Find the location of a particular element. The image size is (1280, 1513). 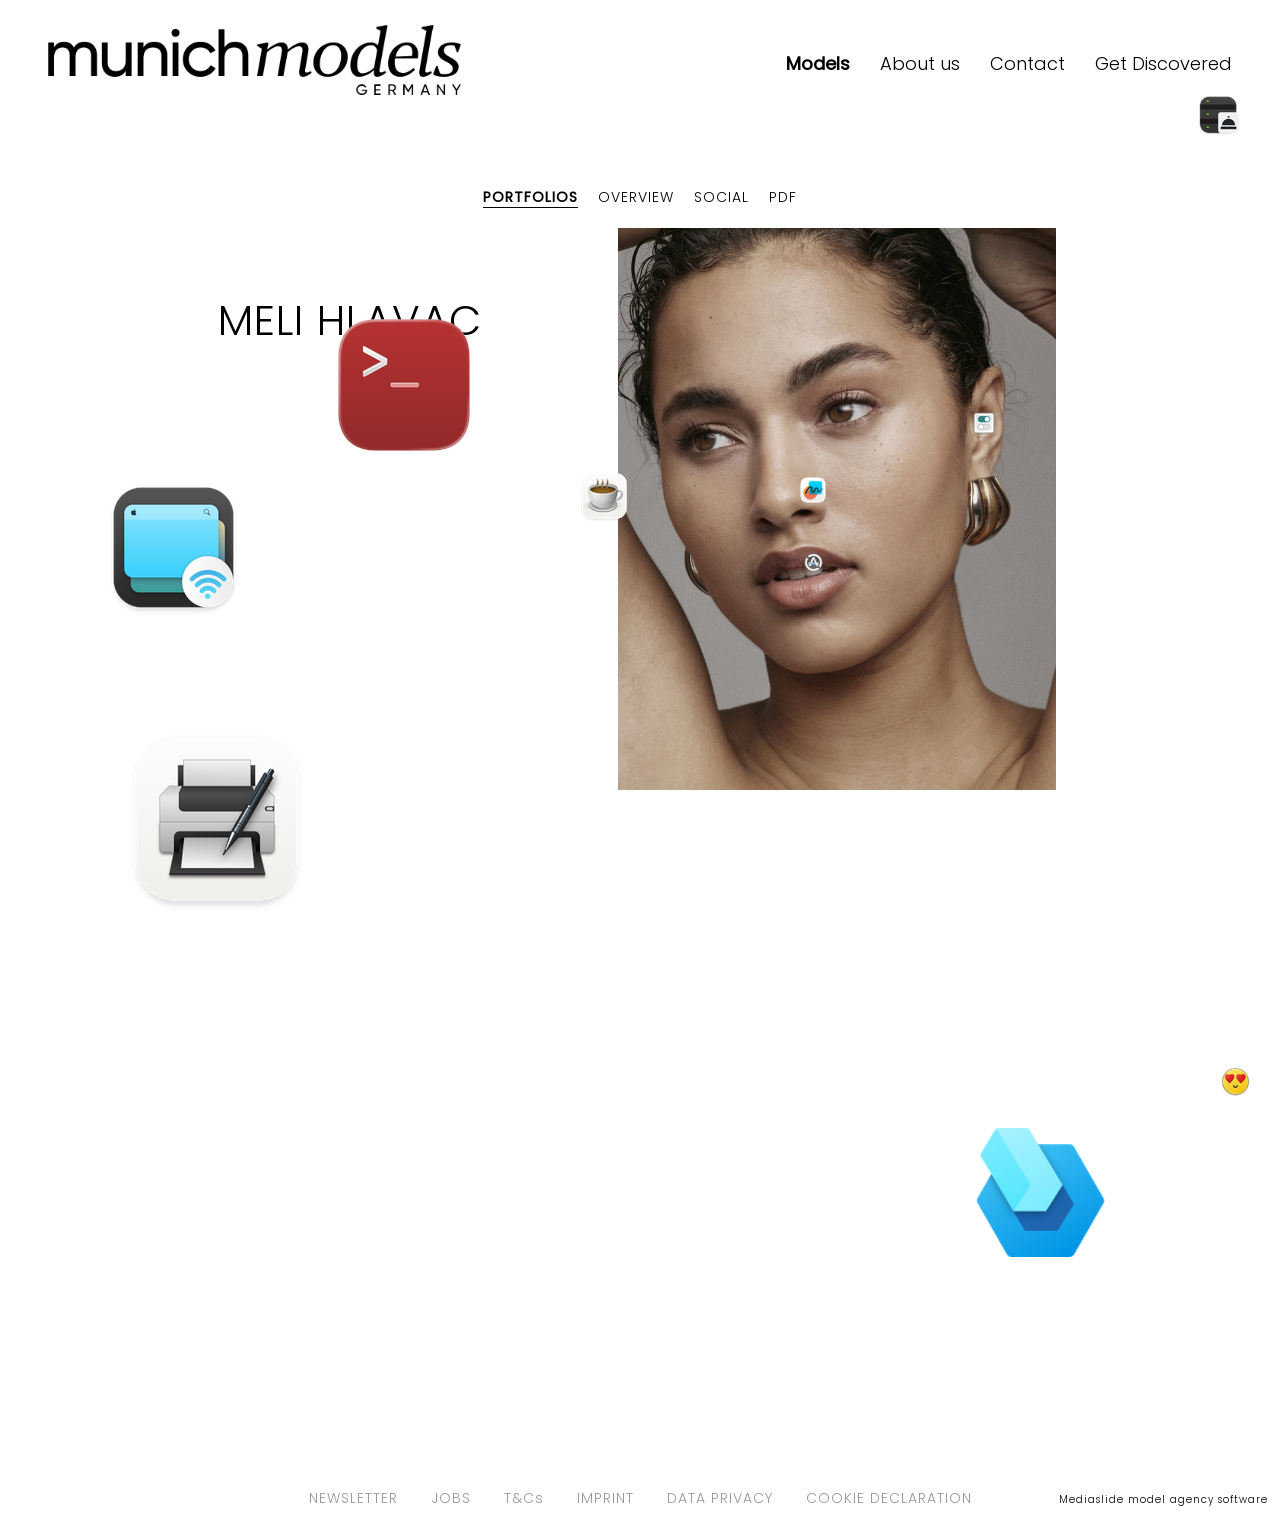

open terminal with superuser/root privileges is located at coordinates (404, 385).